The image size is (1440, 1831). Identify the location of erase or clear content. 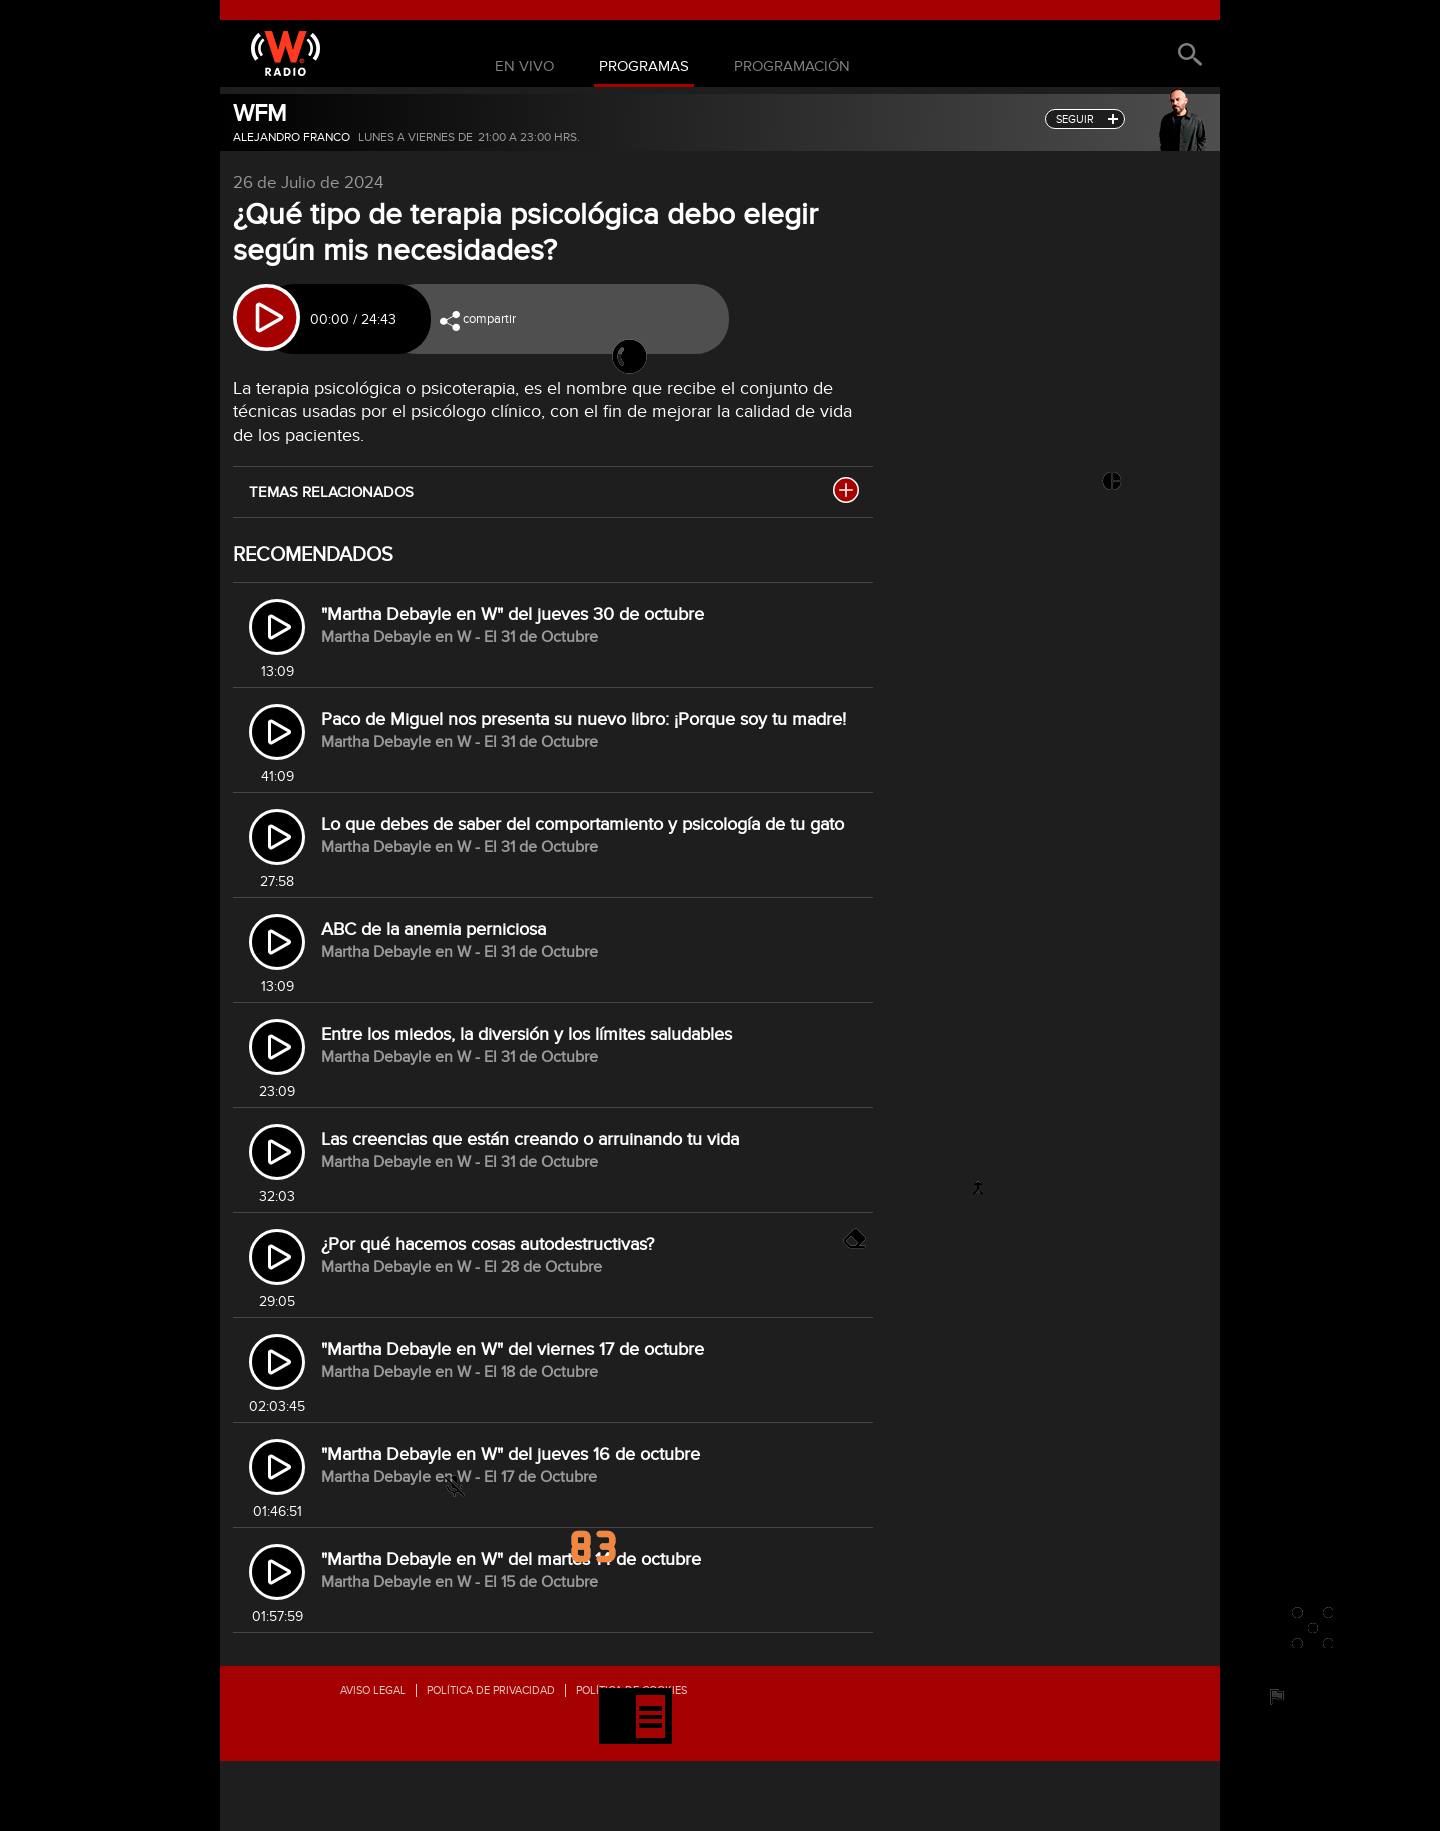
(855, 1239).